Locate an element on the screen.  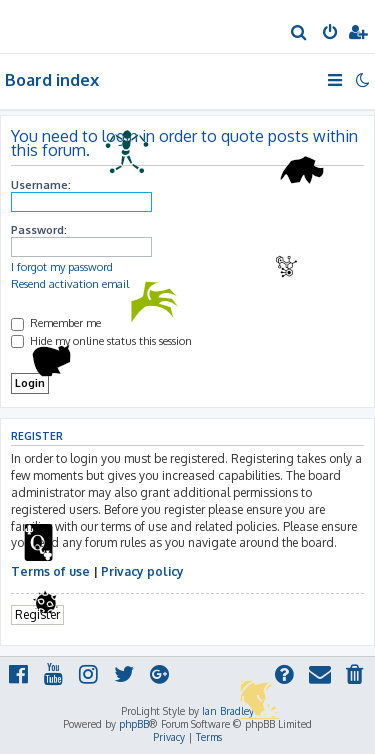
select evil or dark faction in game is located at coordinates (154, 302).